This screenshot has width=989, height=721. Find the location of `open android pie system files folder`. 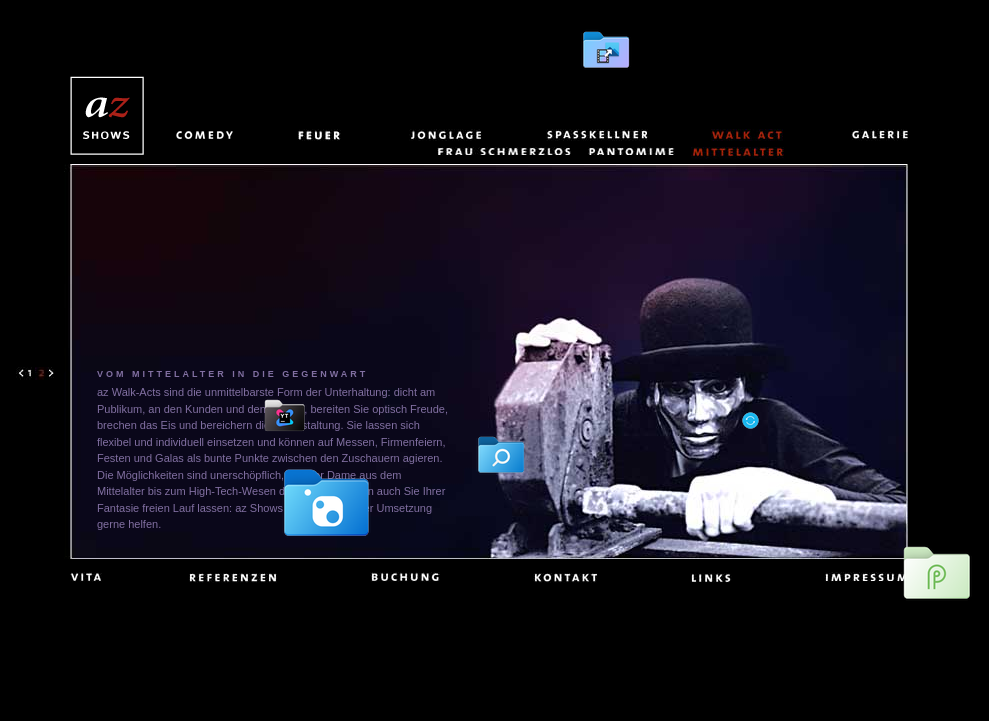

open android pie system files folder is located at coordinates (936, 574).